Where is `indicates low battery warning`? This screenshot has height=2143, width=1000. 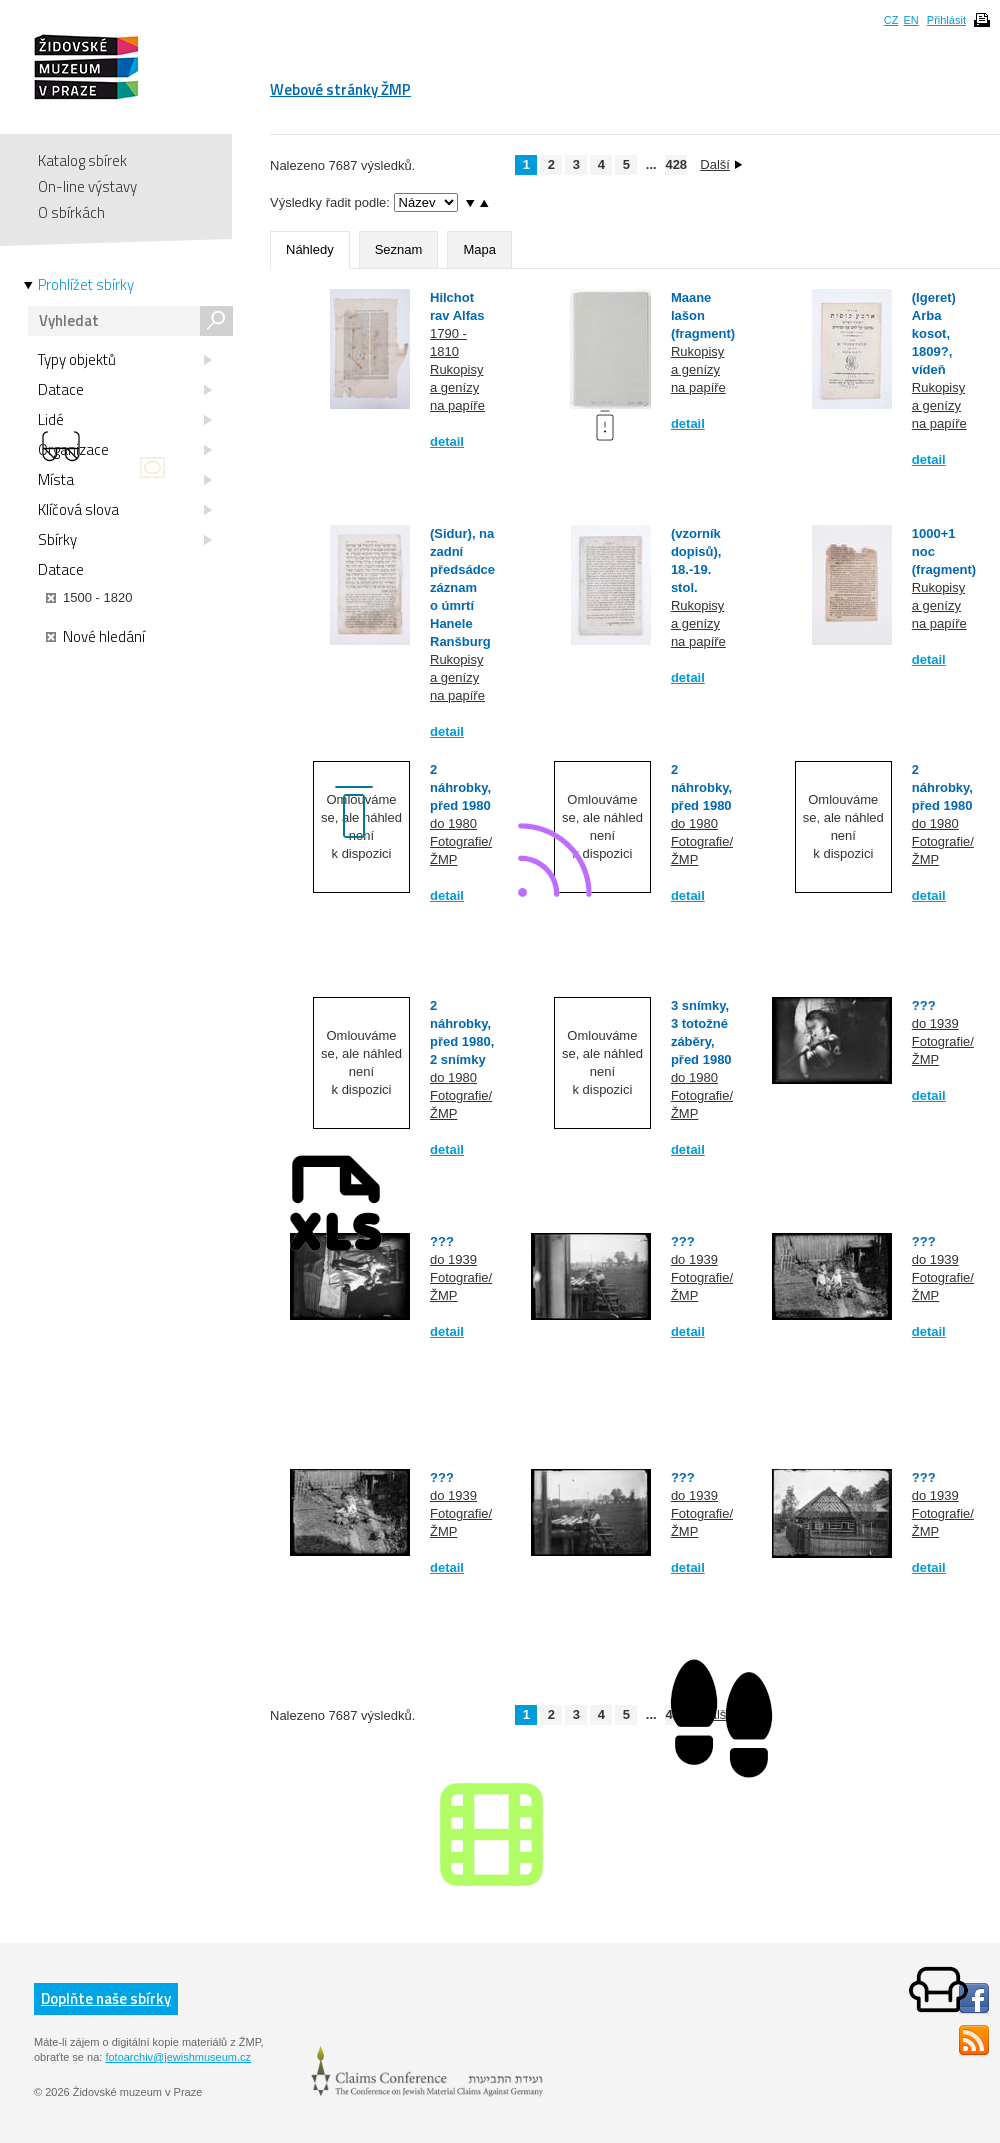
indicates low battery warning is located at coordinates (605, 426).